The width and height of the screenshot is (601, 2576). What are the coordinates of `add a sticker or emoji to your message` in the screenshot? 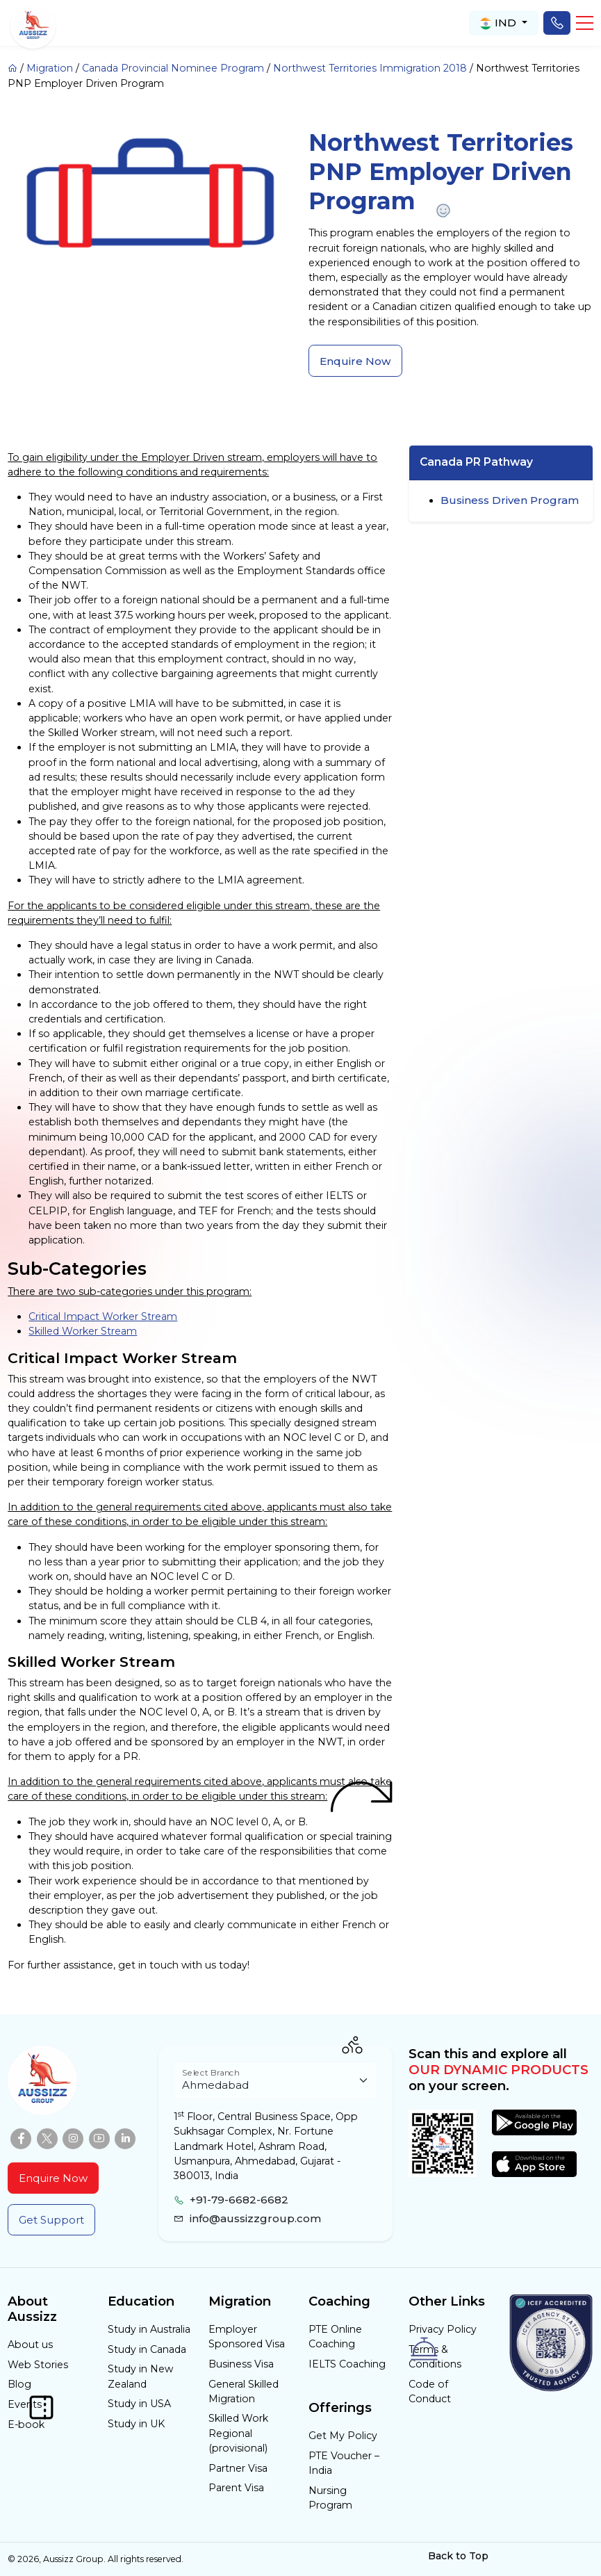 It's located at (443, 211).